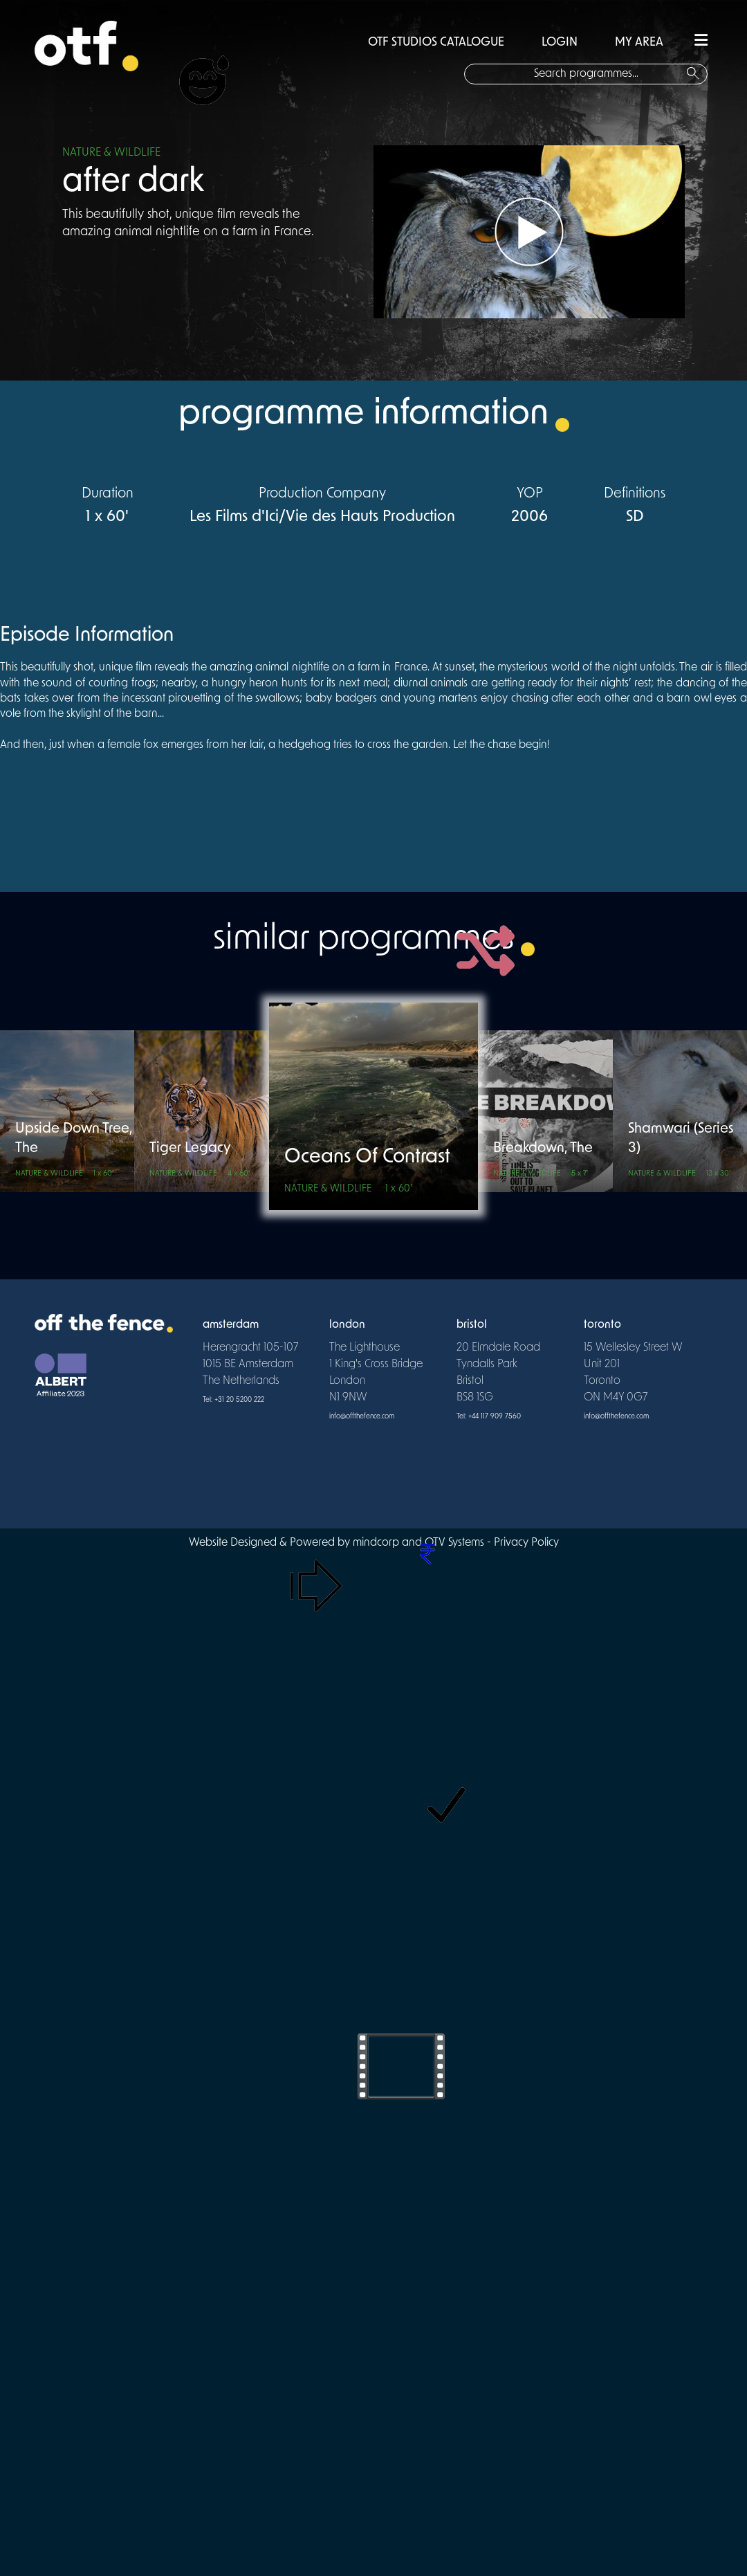 This screenshot has height=2576, width=747. What do you see at coordinates (203, 82) in the screenshot?
I see `indicates nervous or awkward reaction` at bounding box center [203, 82].